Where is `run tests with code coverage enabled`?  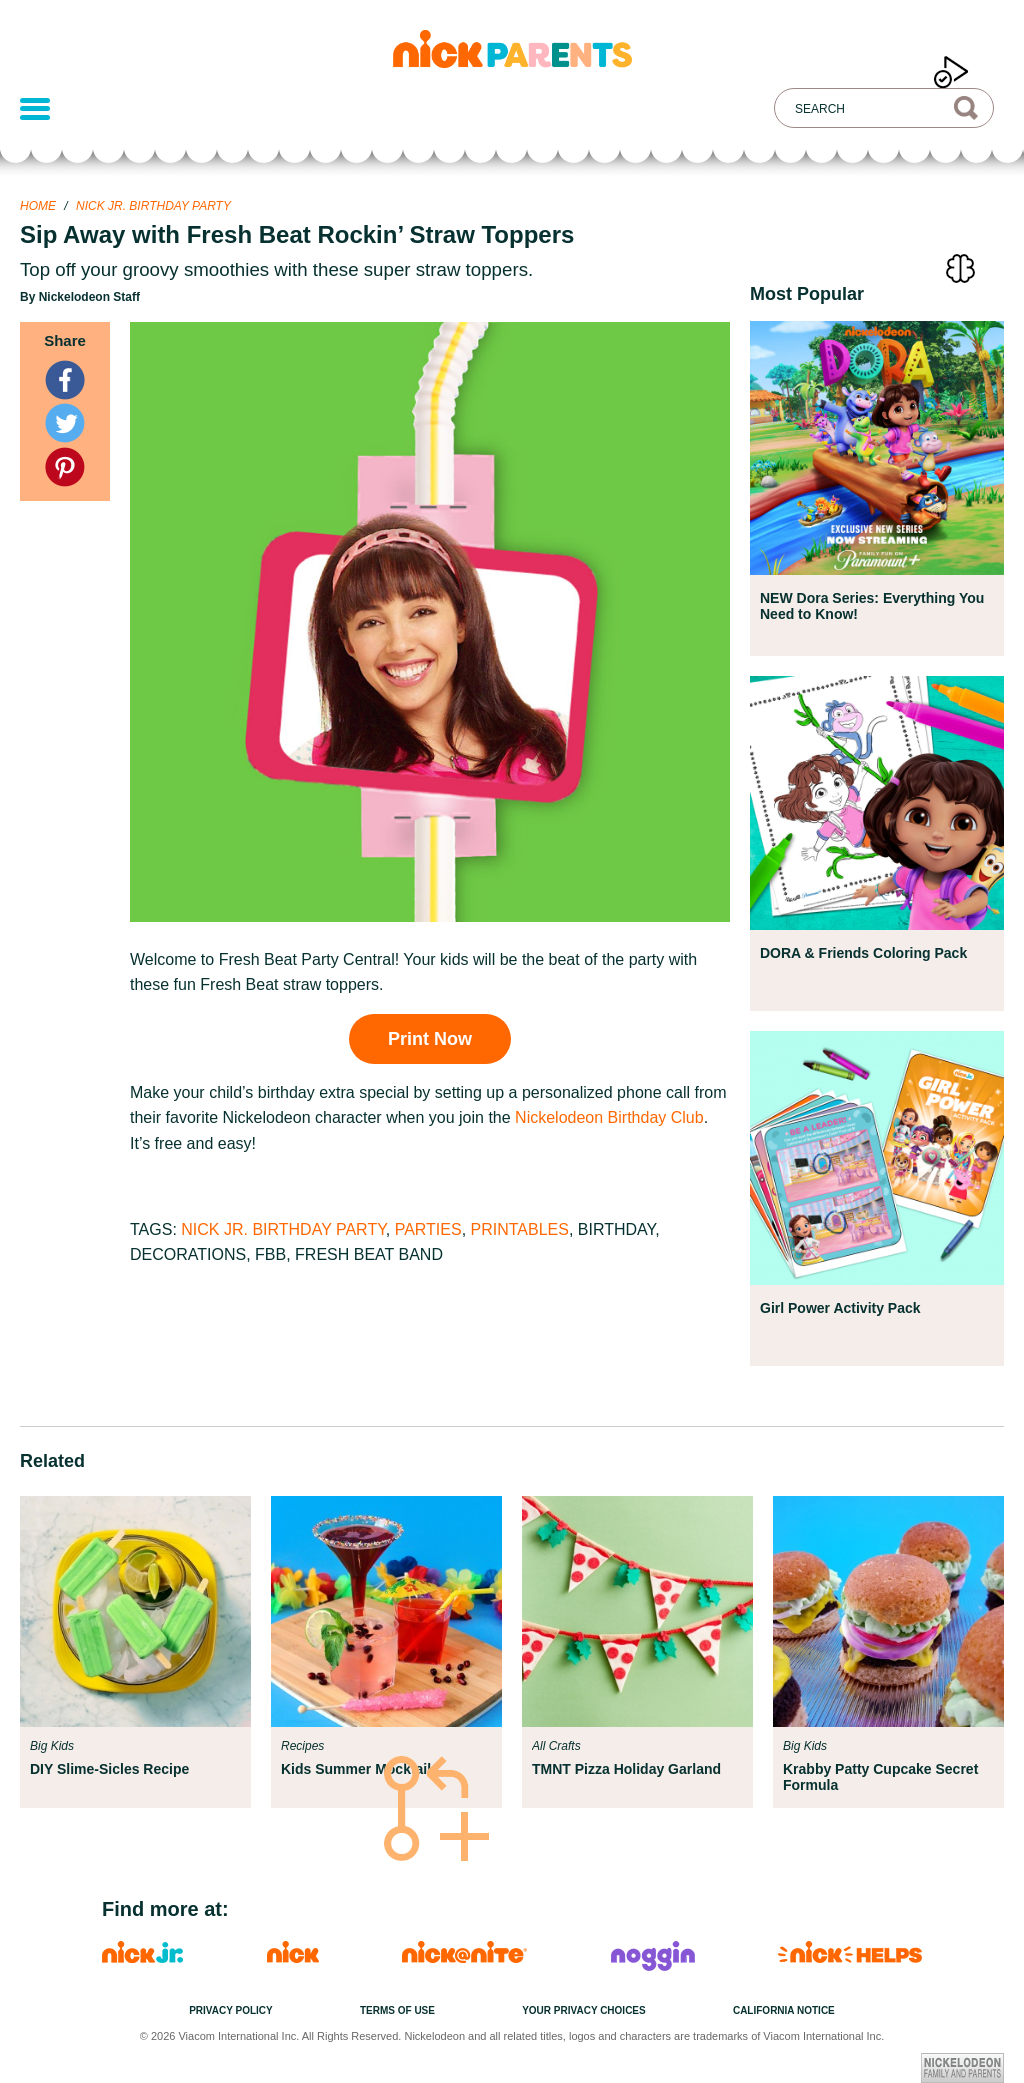 run tests with code coverage enabled is located at coordinates (951, 70).